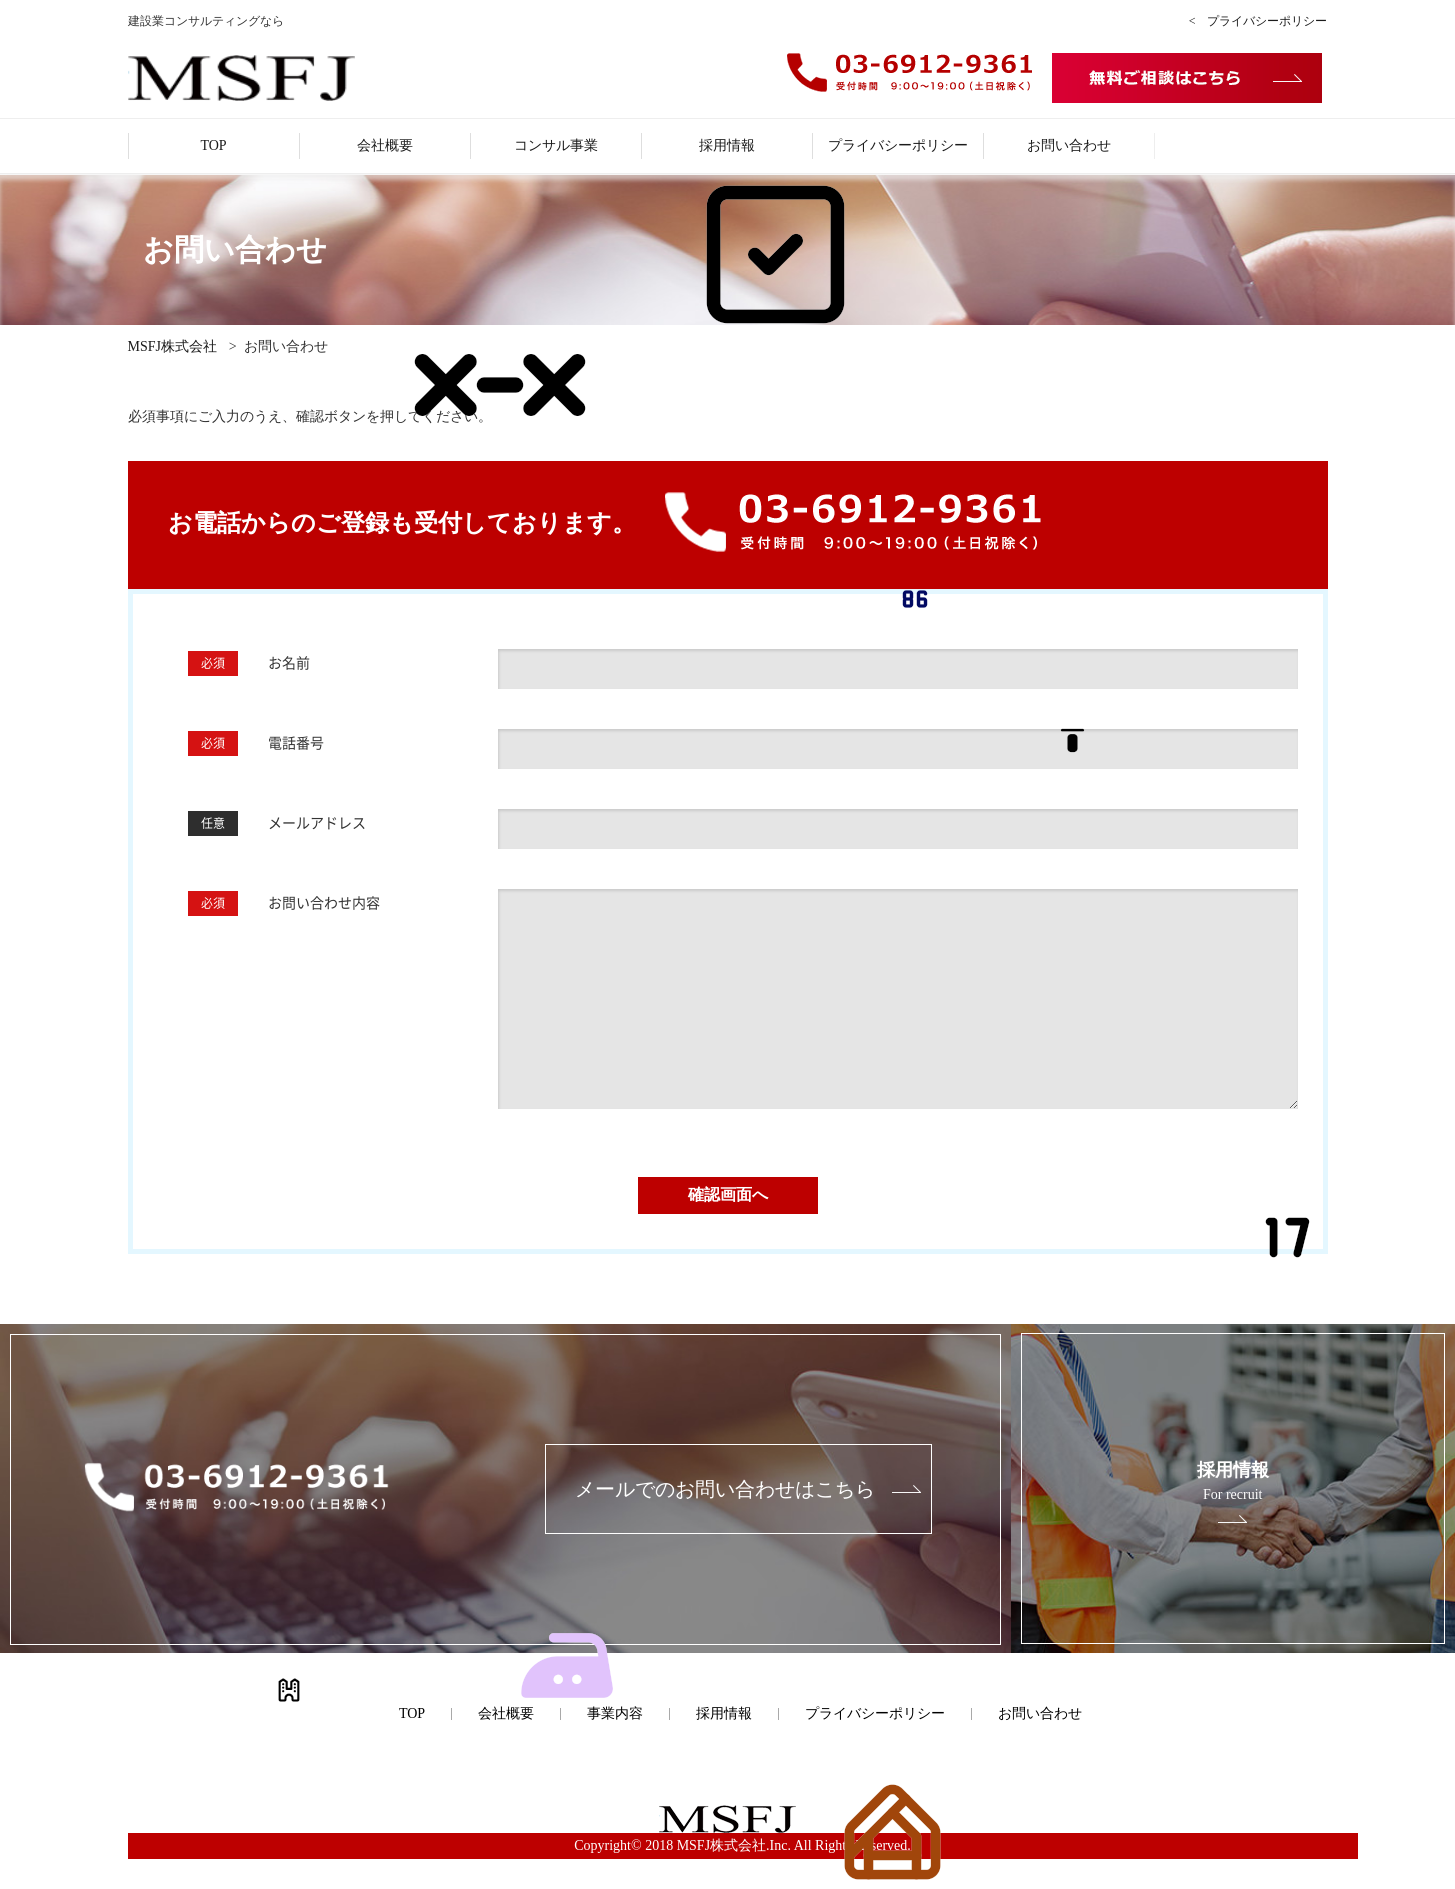  I want to click on align selected element to top, so click(1072, 740).